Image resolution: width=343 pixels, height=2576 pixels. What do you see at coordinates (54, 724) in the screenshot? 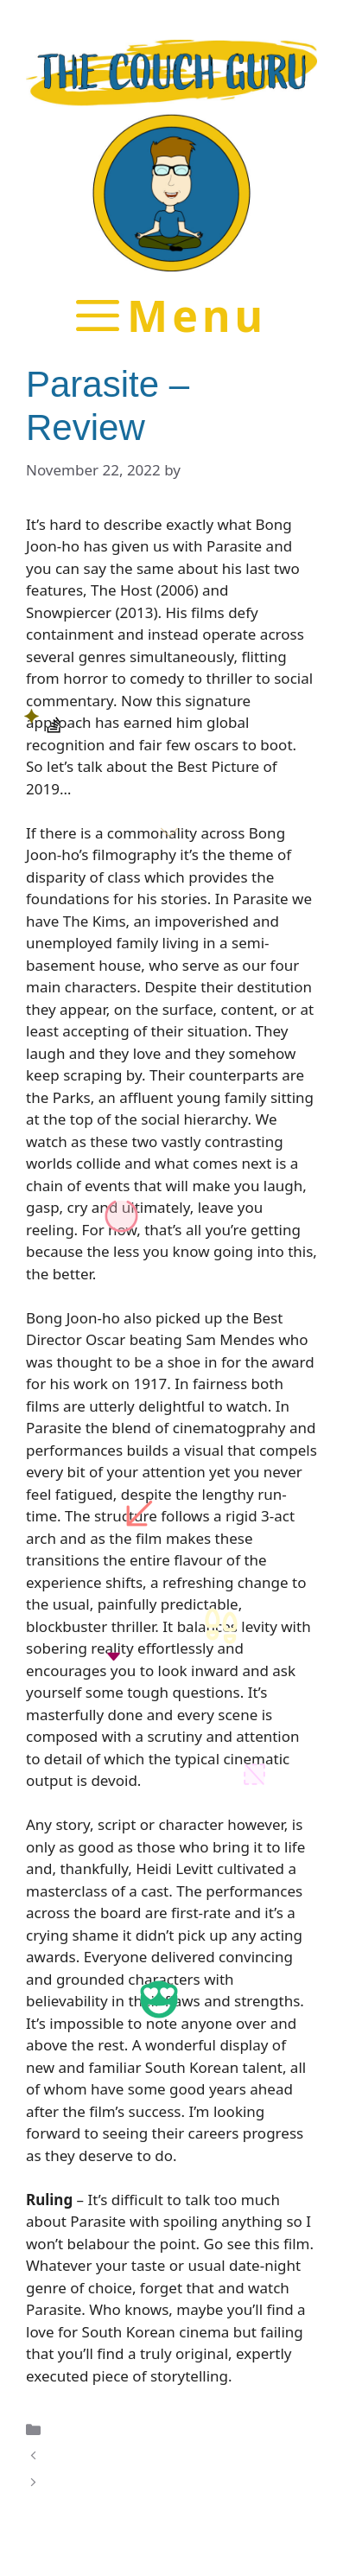
I see `visit Stack Overflow website` at bounding box center [54, 724].